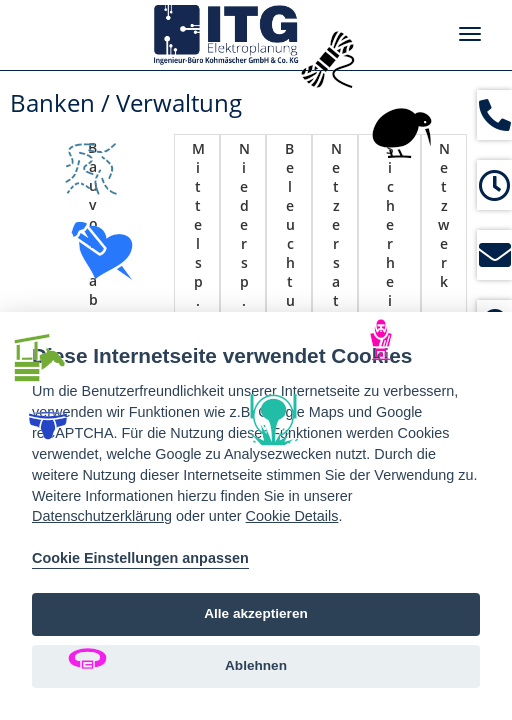 Image resolution: width=512 pixels, height=720 pixels. What do you see at coordinates (327, 59) in the screenshot?
I see `crafting or knitting category in a game` at bounding box center [327, 59].